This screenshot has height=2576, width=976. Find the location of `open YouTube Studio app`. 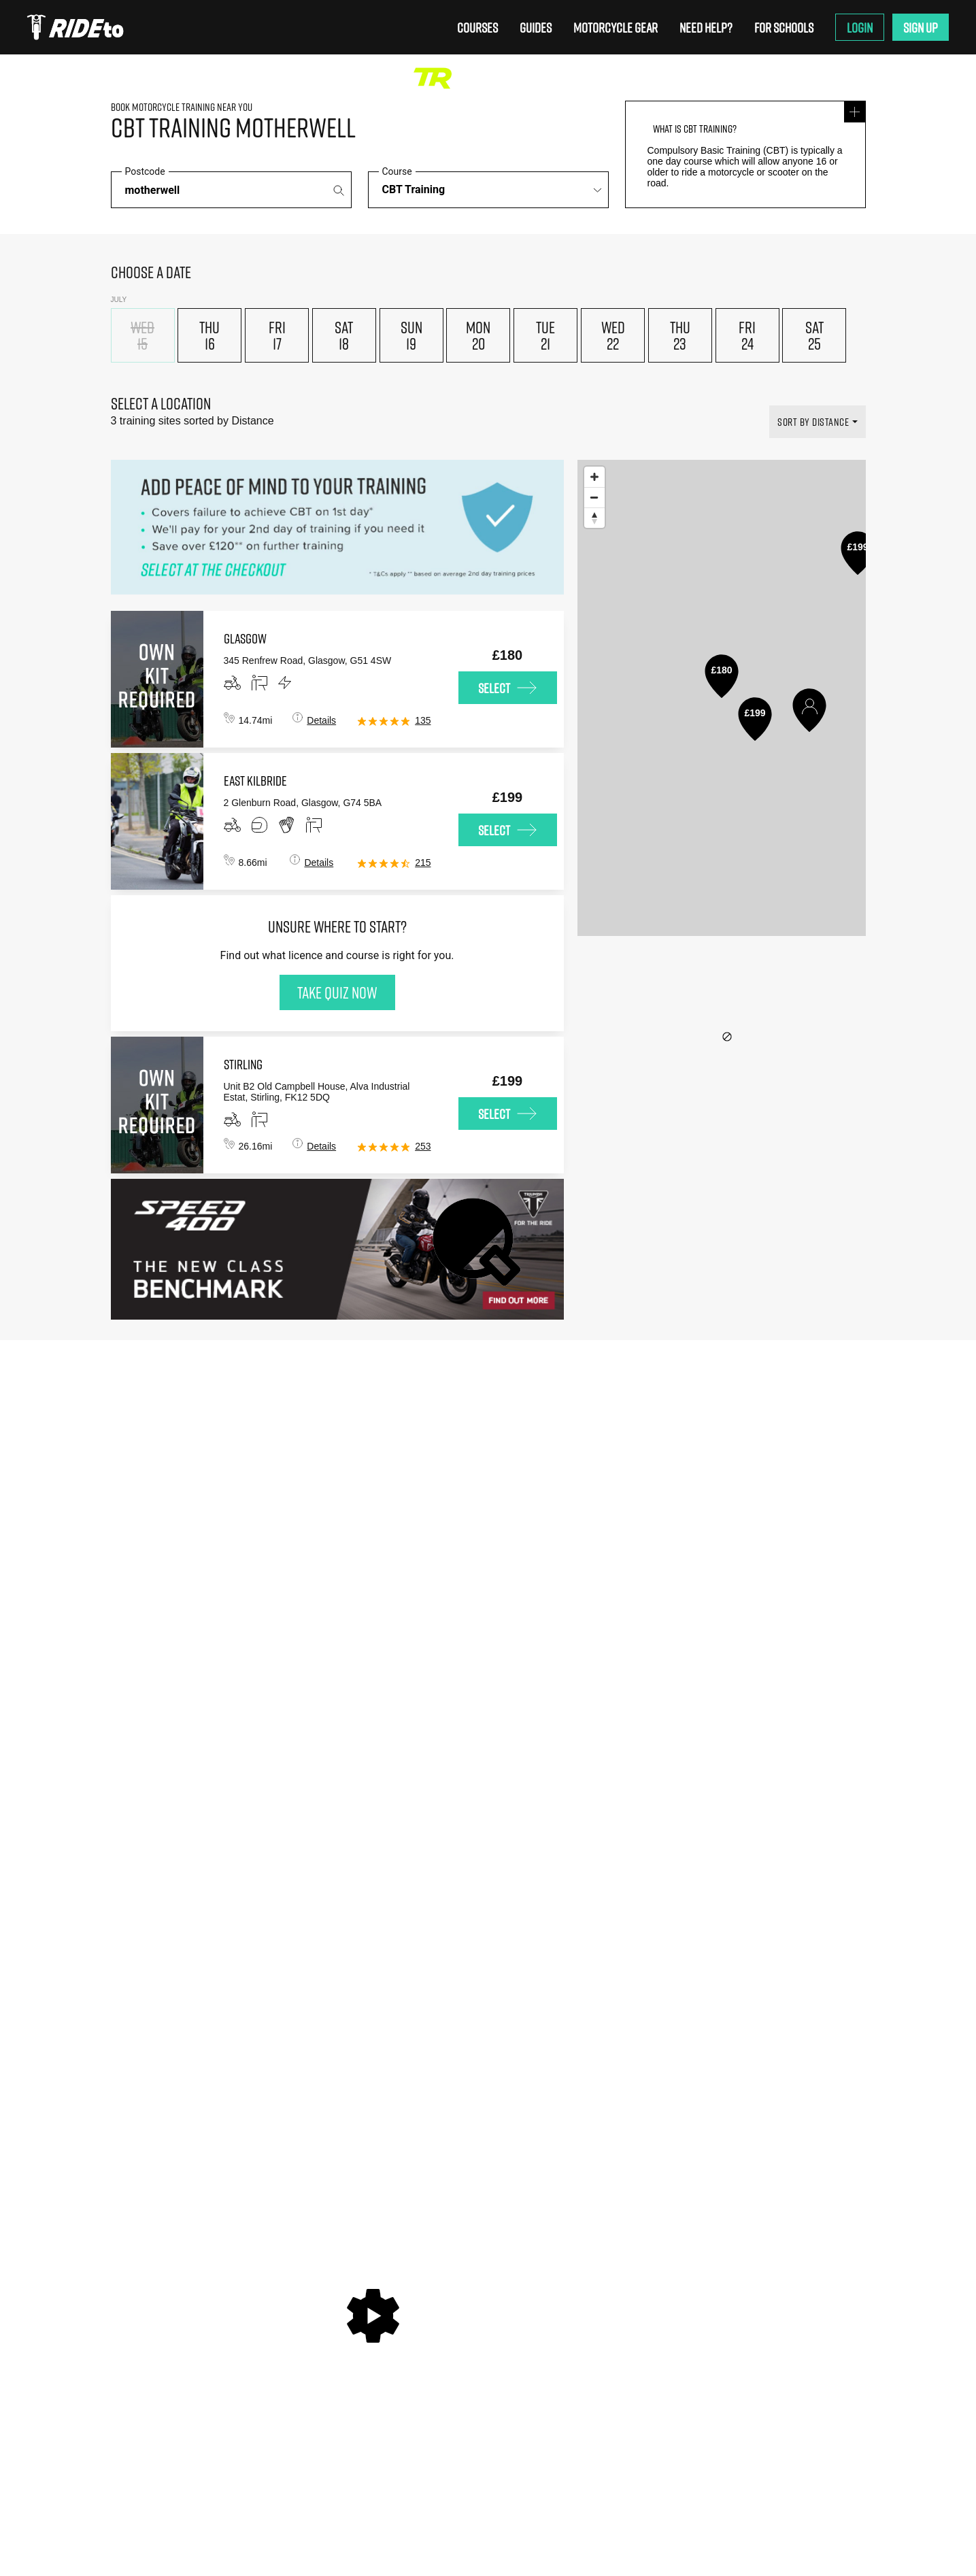

open YouTube Studio app is located at coordinates (373, 2315).